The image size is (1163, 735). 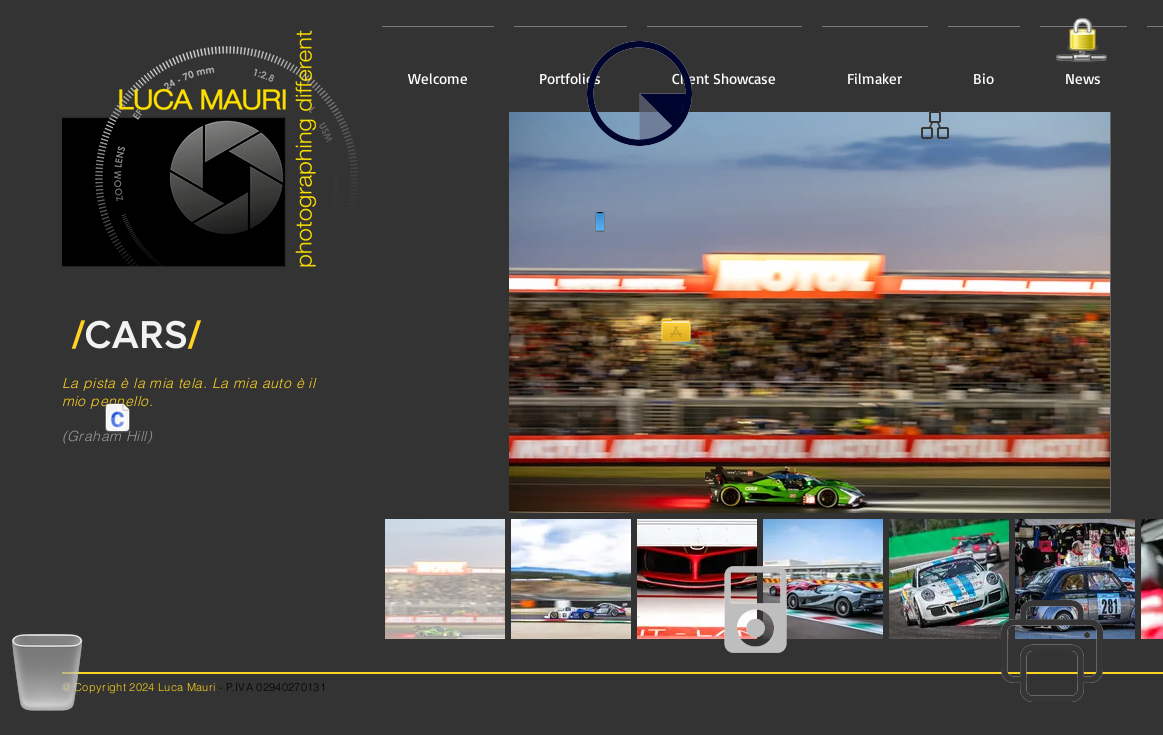 What do you see at coordinates (676, 330) in the screenshot?
I see `open templates folder` at bounding box center [676, 330].